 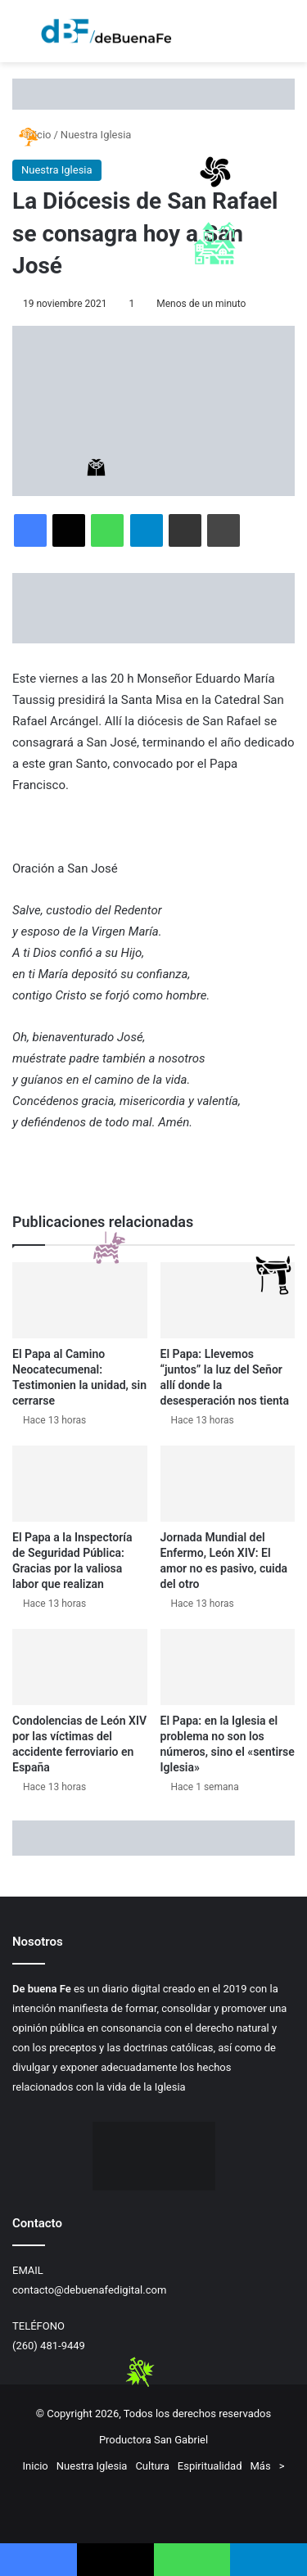 What do you see at coordinates (139, 2371) in the screenshot?
I see `use a healing item or potion` at bounding box center [139, 2371].